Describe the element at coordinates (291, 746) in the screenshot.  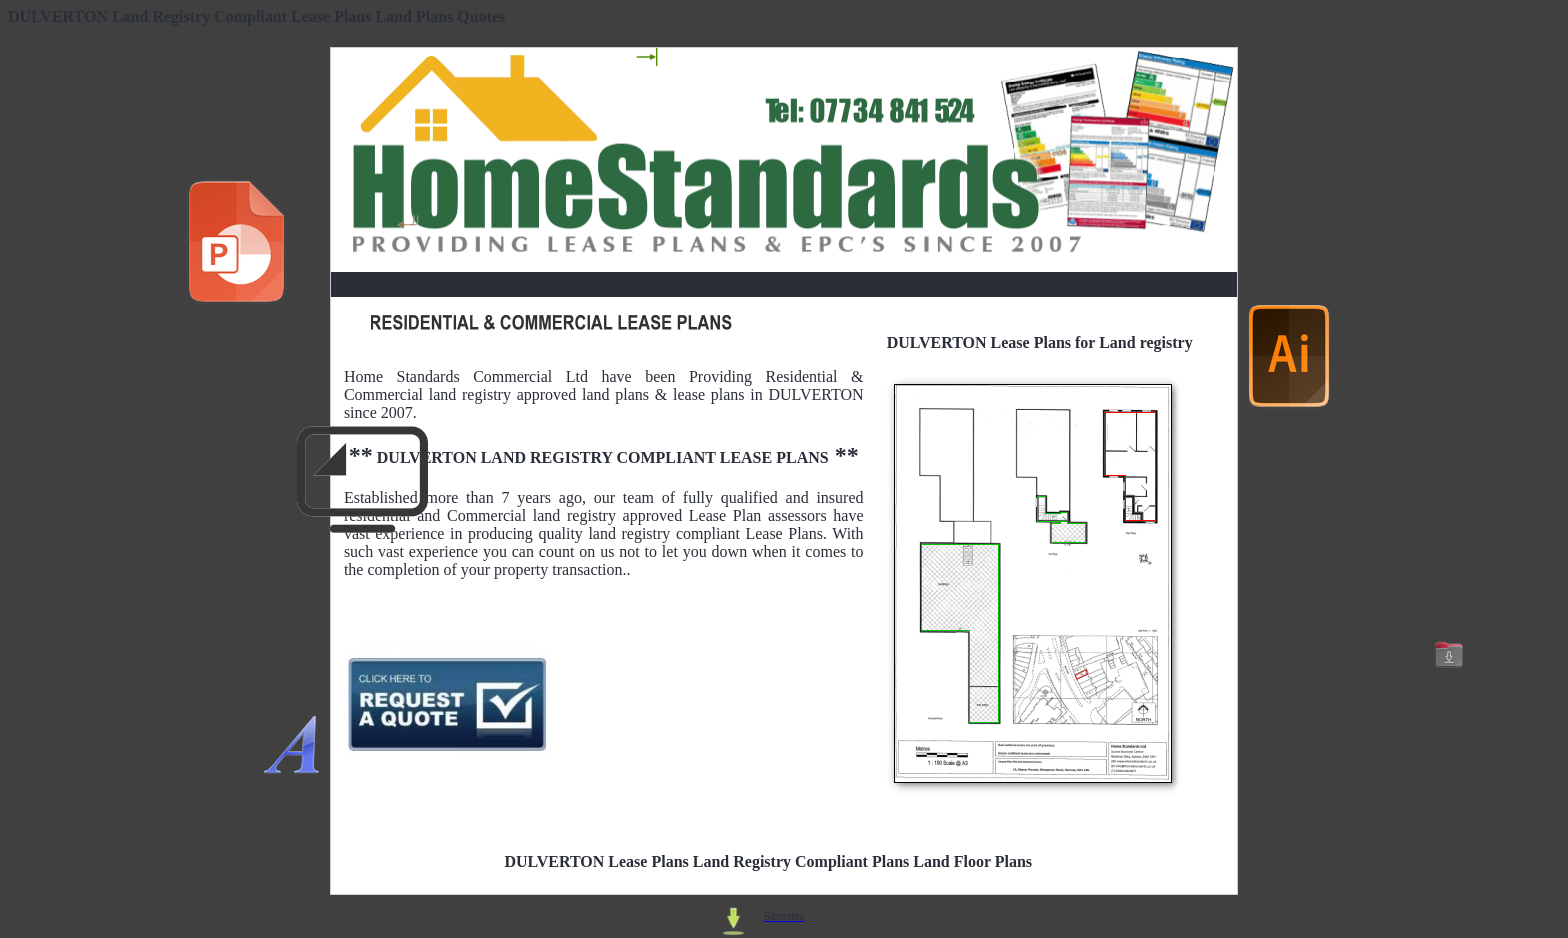
I see `access font library or text styles` at that location.